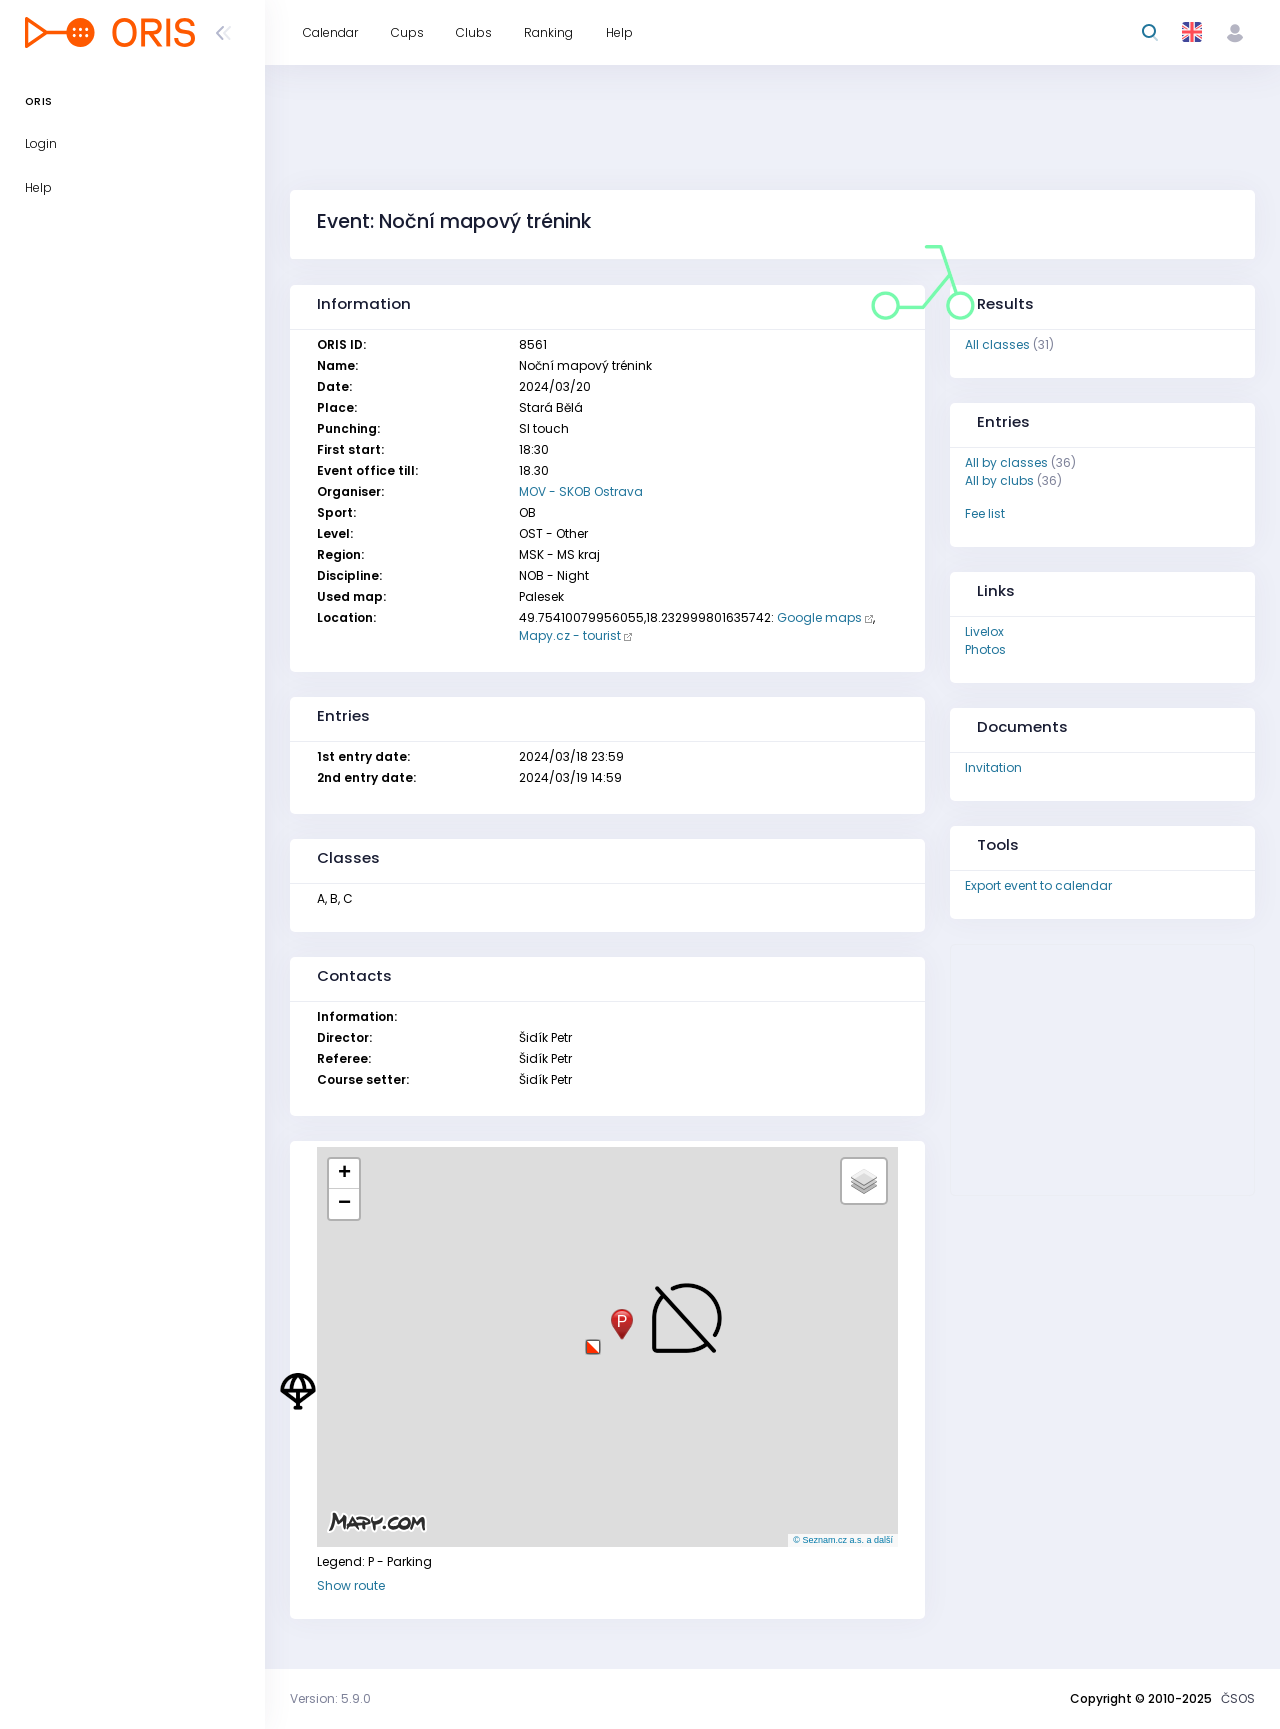 The width and height of the screenshot is (1280, 1729). Describe the element at coordinates (685, 1319) in the screenshot. I see `mute or disable chat notifications` at that location.